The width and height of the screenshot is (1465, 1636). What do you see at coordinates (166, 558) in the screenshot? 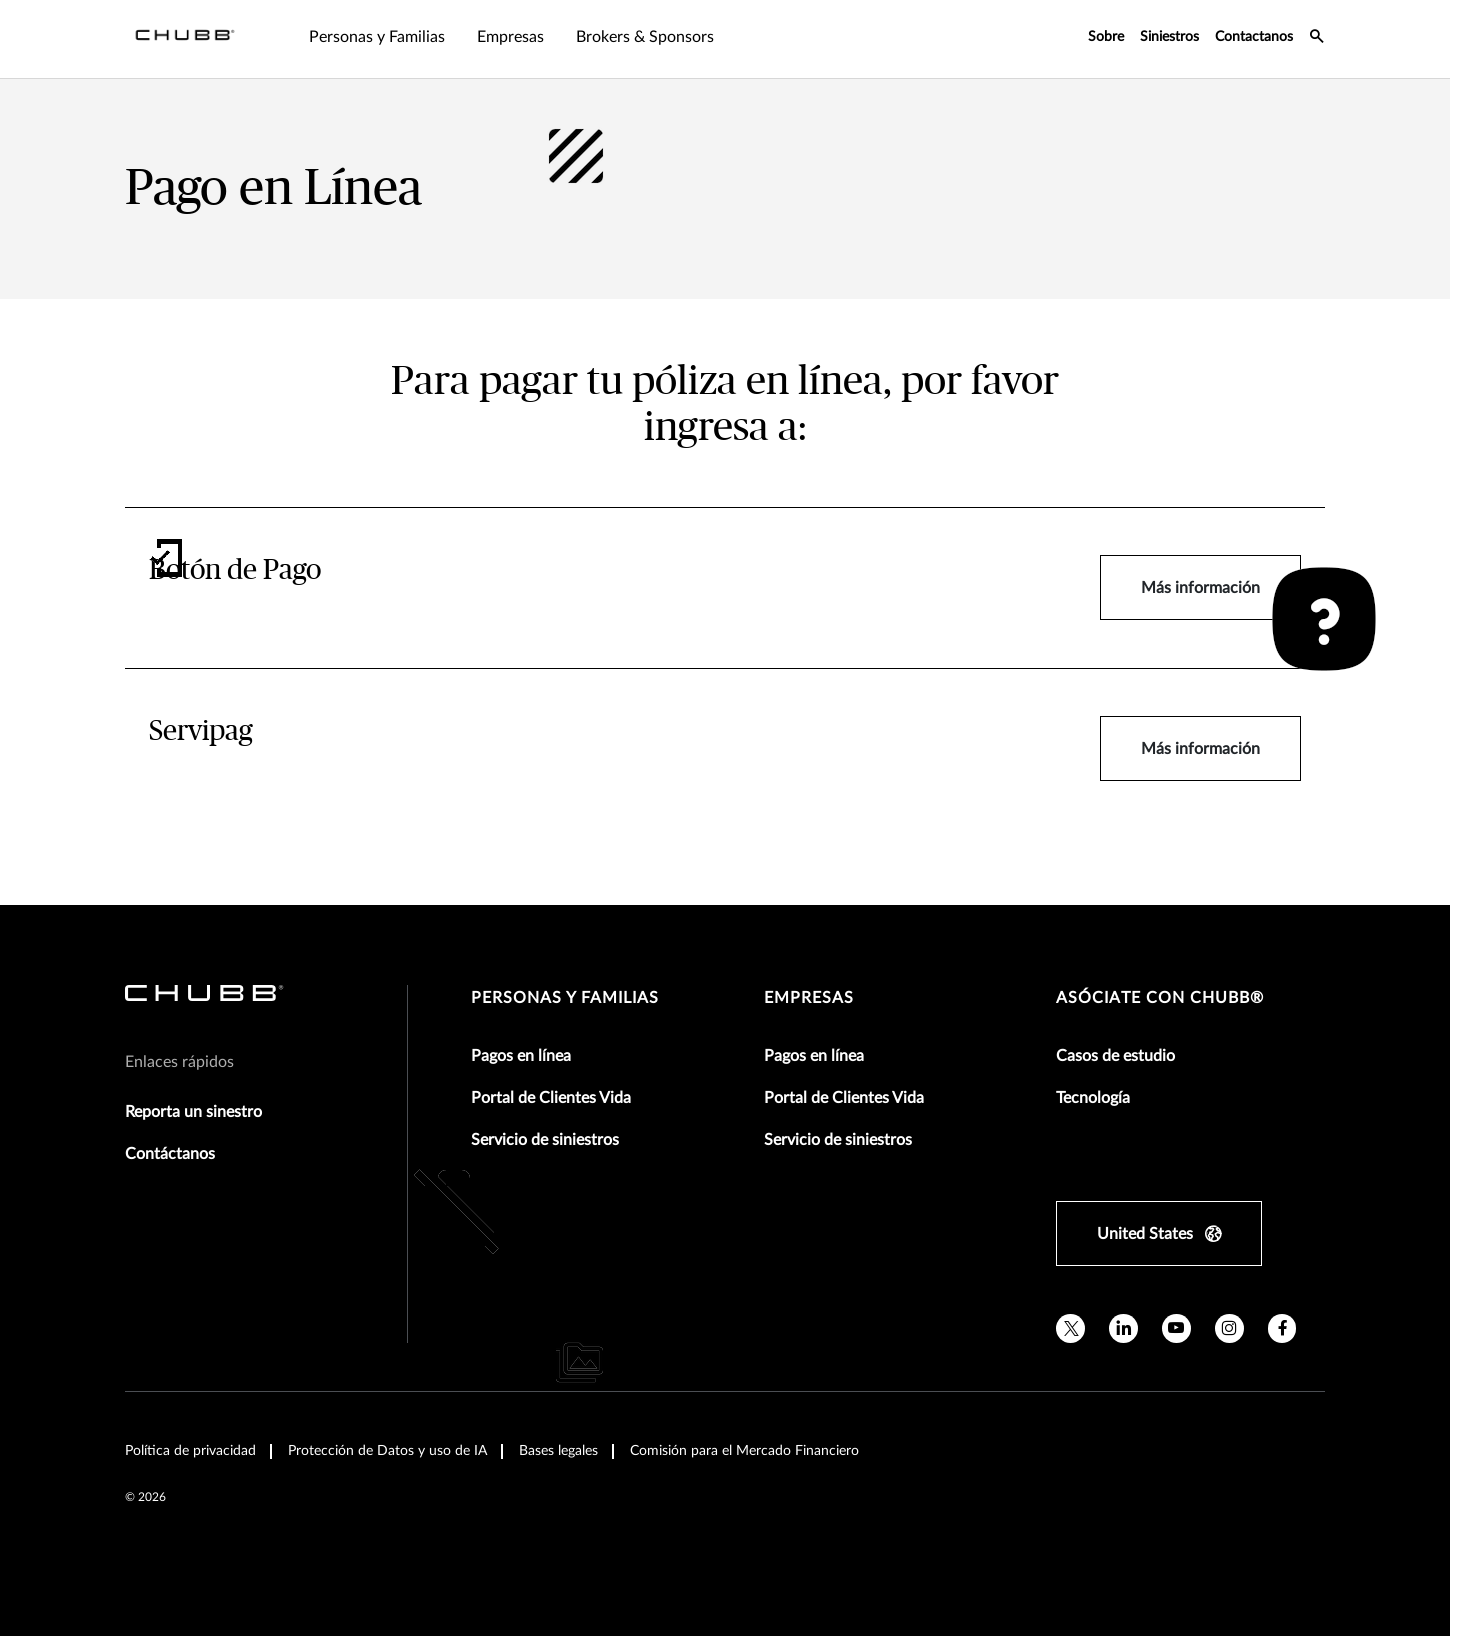
I see `indicates mobile-optimized or responsive content` at bounding box center [166, 558].